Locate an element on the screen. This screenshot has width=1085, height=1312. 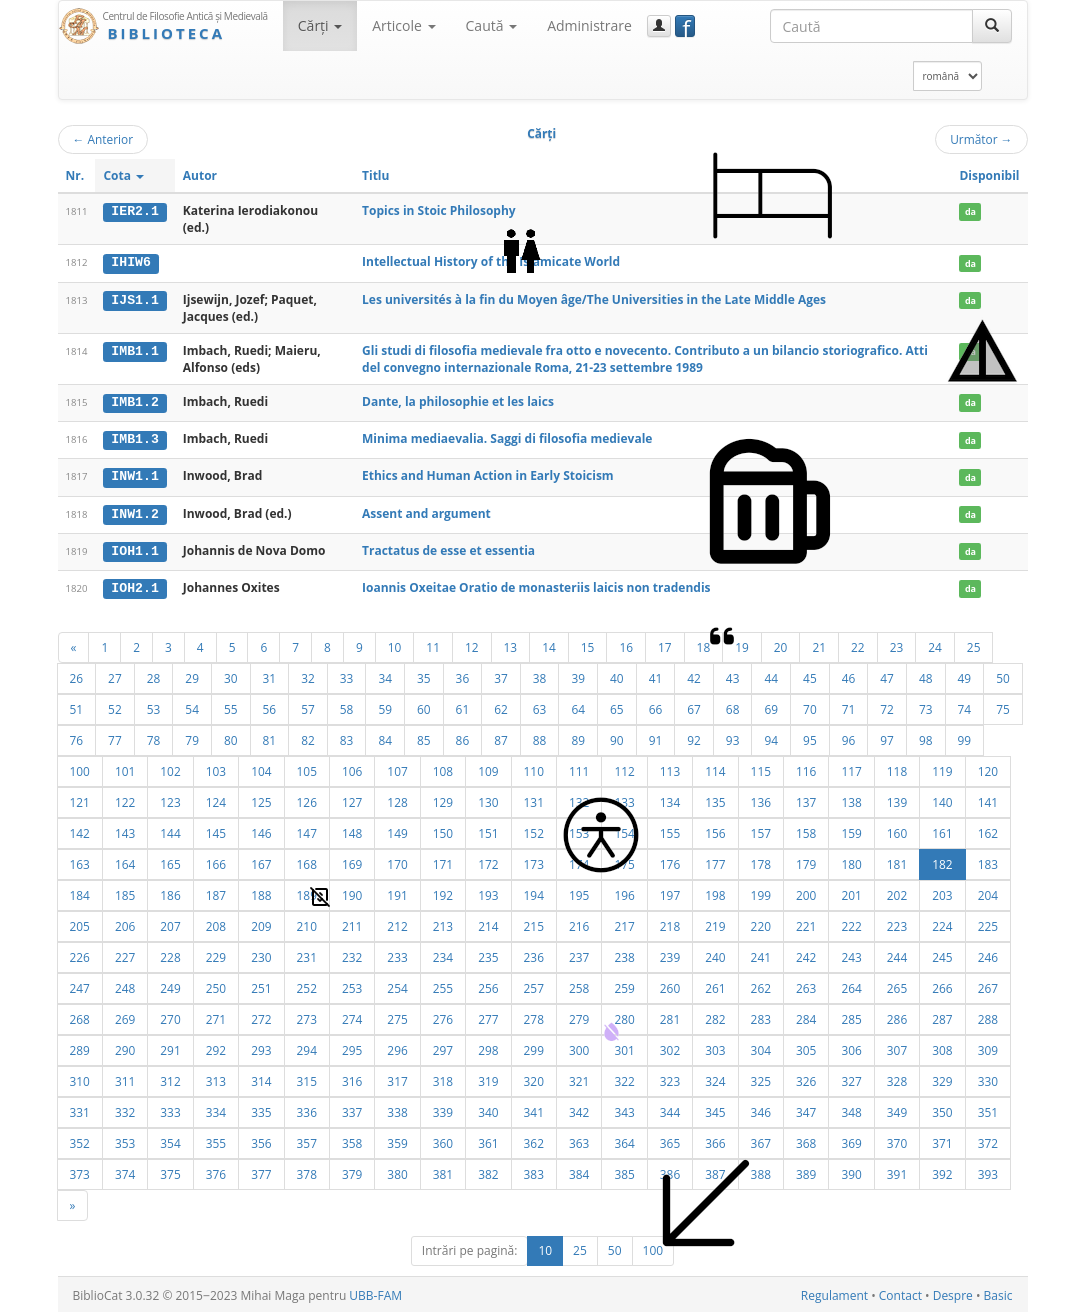
indicates restroom or bathroom facilities is located at coordinates (521, 251).